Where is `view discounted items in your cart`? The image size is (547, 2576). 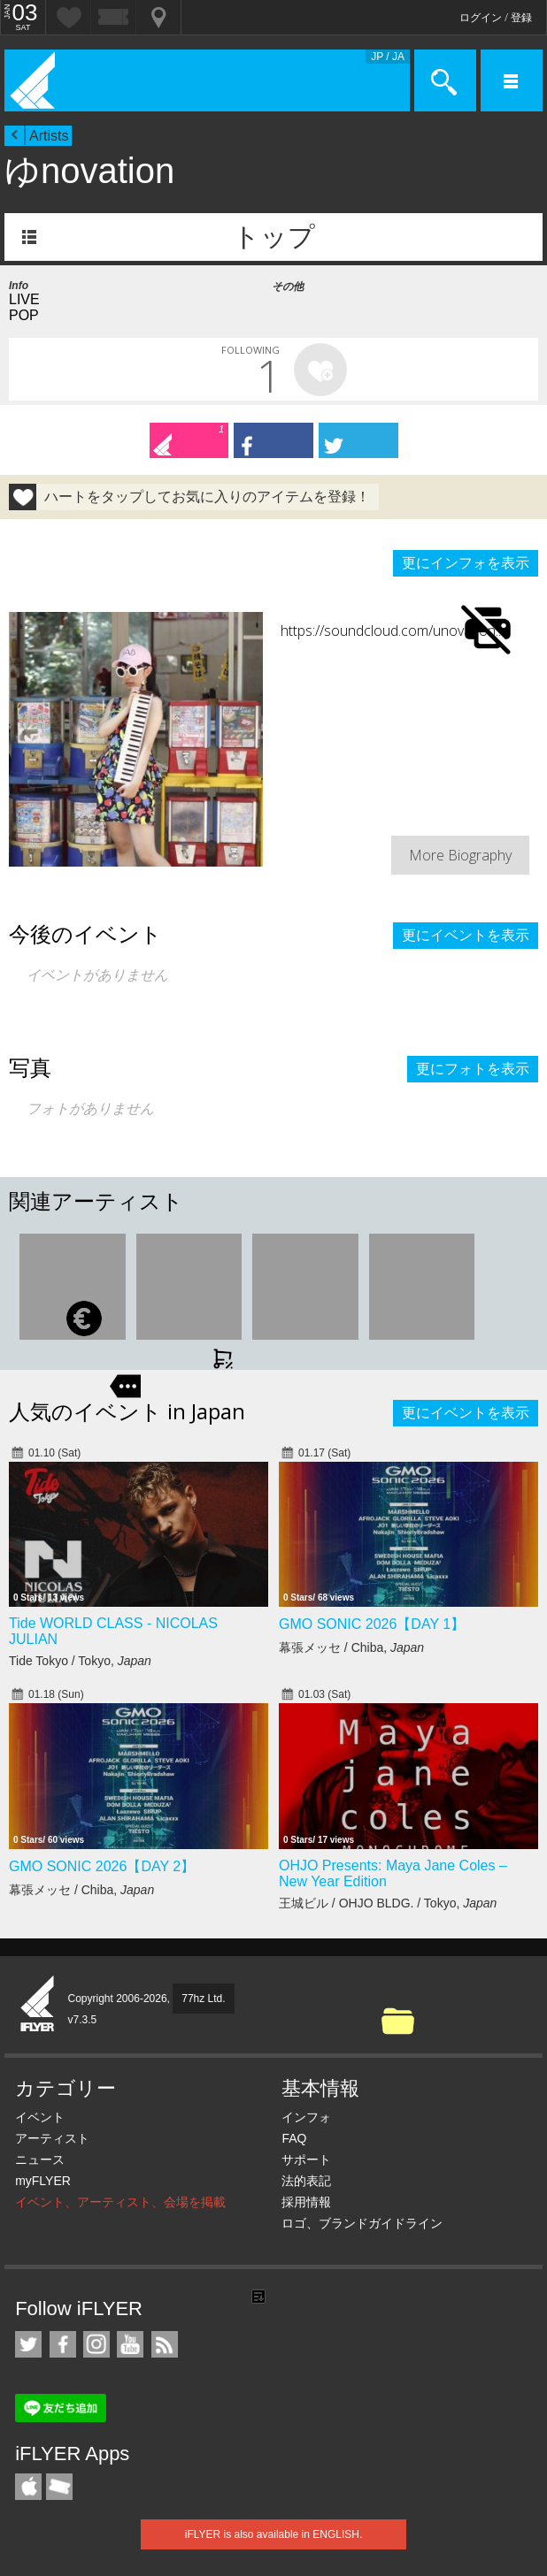
view discounted items in your cart is located at coordinates (222, 1358).